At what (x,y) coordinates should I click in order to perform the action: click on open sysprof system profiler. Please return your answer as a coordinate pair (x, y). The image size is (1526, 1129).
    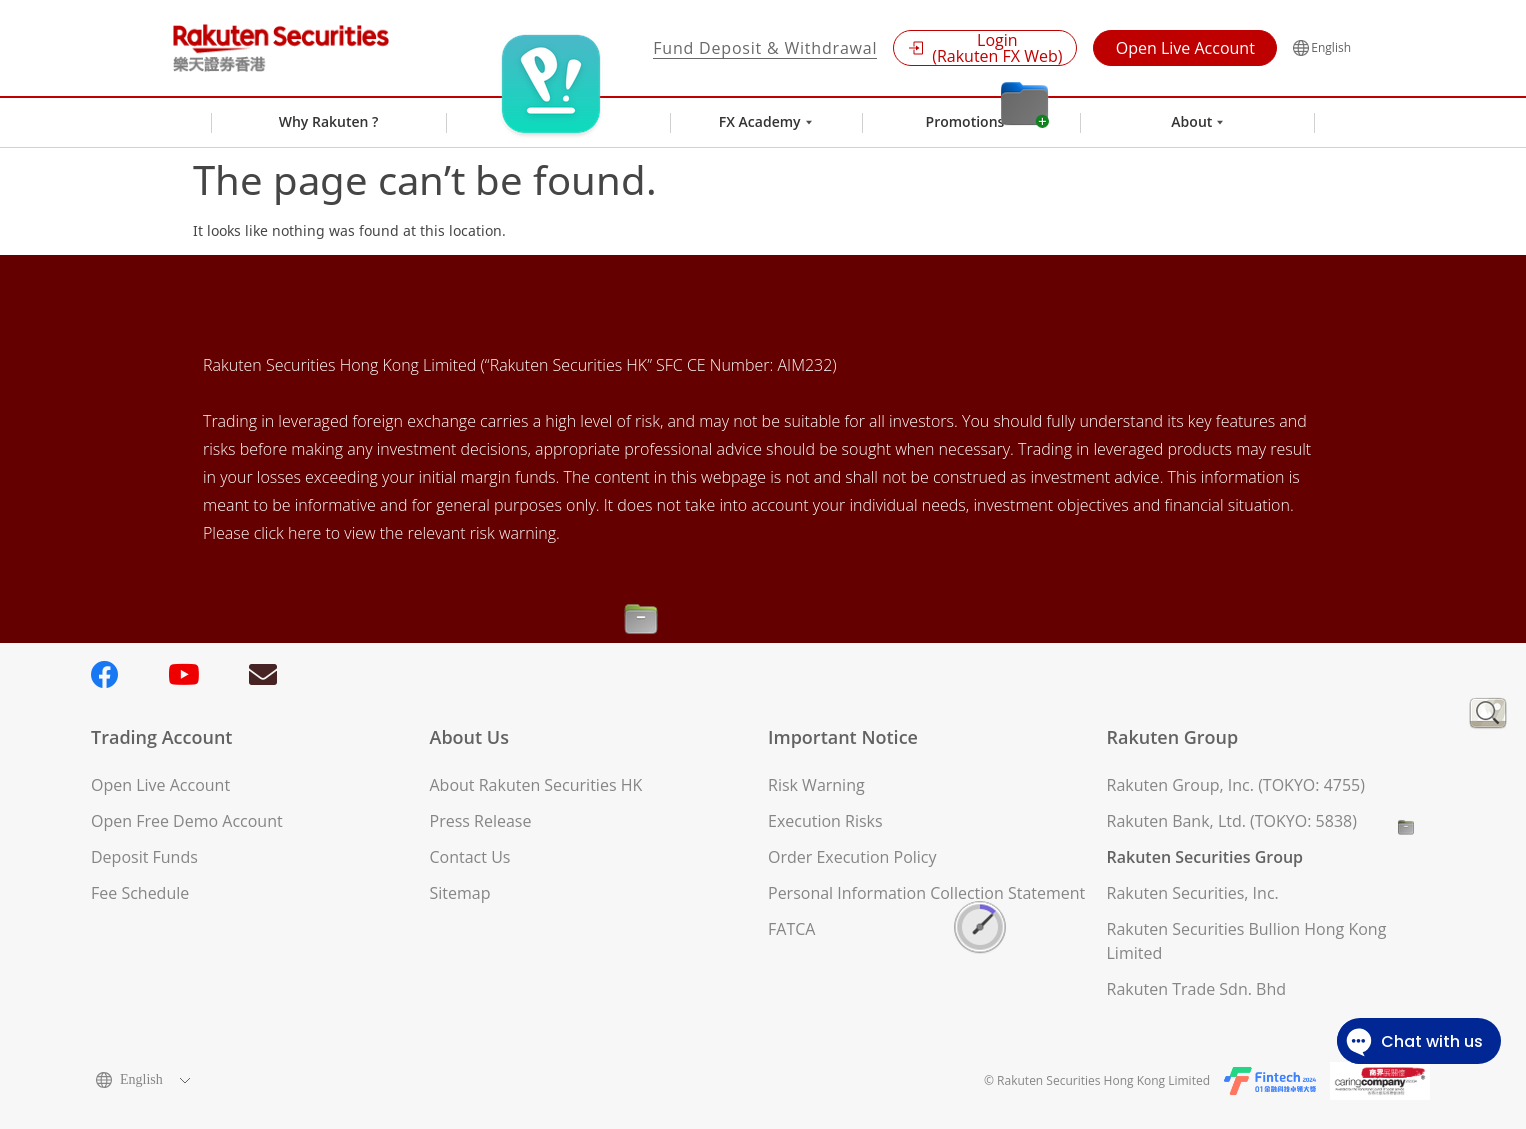
    Looking at the image, I should click on (980, 927).